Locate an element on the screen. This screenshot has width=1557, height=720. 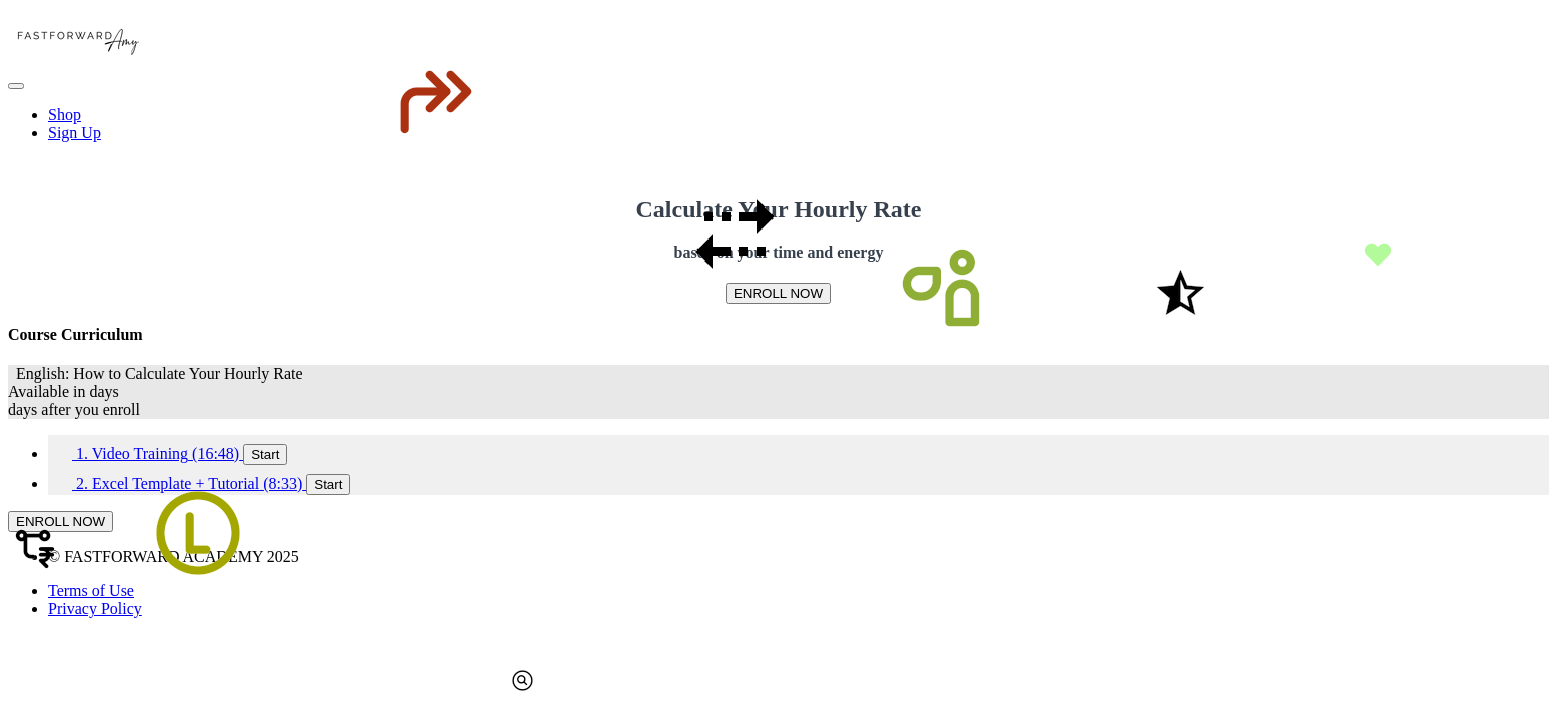
view route with multiple stops is located at coordinates (735, 234).